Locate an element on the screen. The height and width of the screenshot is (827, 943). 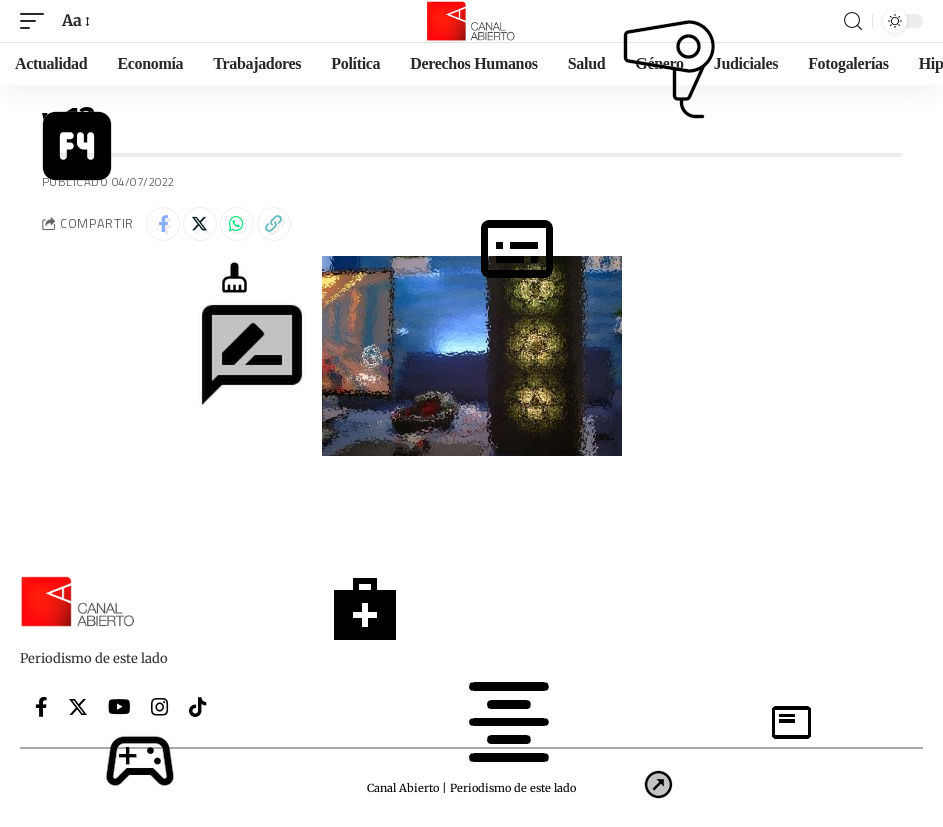
access gaming or esports features is located at coordinates (140, 761).